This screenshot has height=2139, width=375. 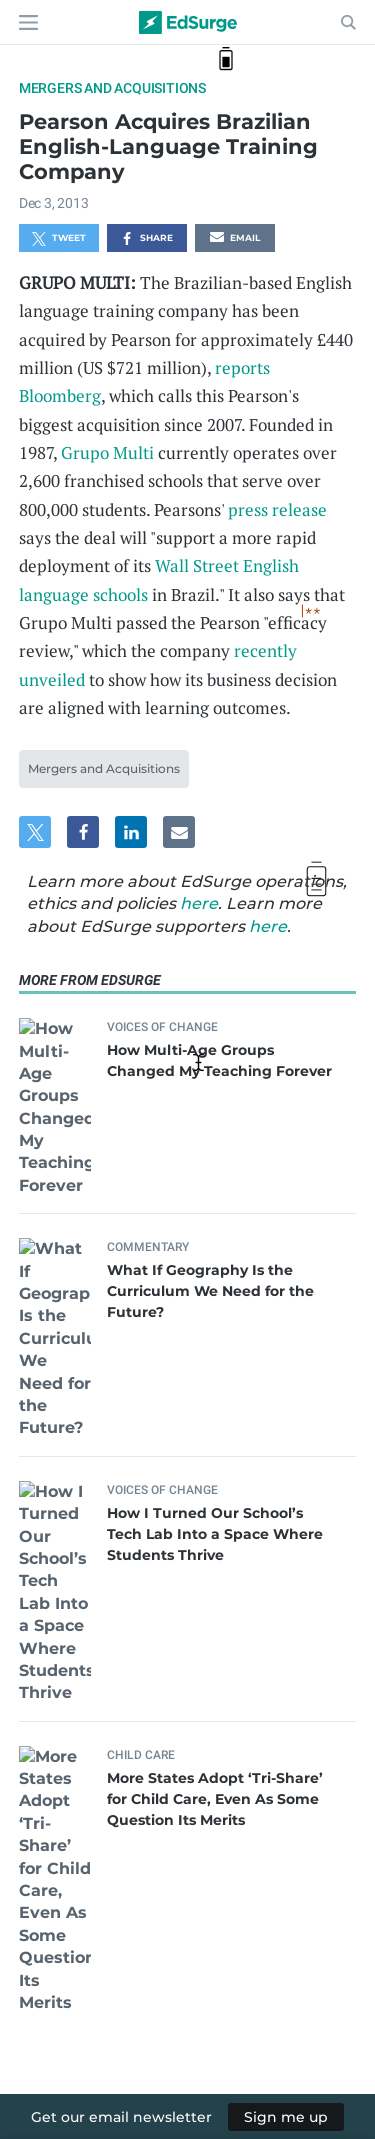 What do you see at coordinates (226, 59) in the screenshot?
I see `indicates high battery level` at bounding box center [226, 59].